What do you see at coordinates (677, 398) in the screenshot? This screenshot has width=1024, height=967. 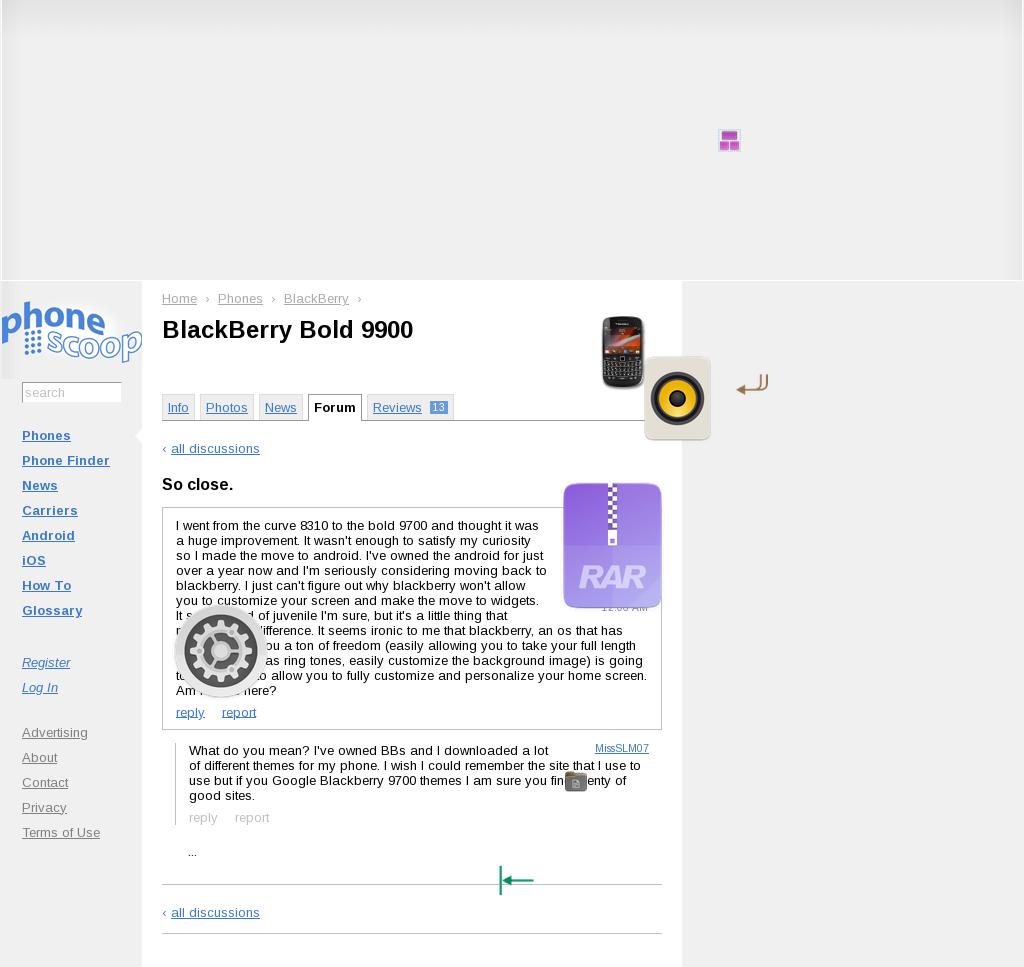 I see `open sound or audio settings panel` at bounding box center [677, 398].